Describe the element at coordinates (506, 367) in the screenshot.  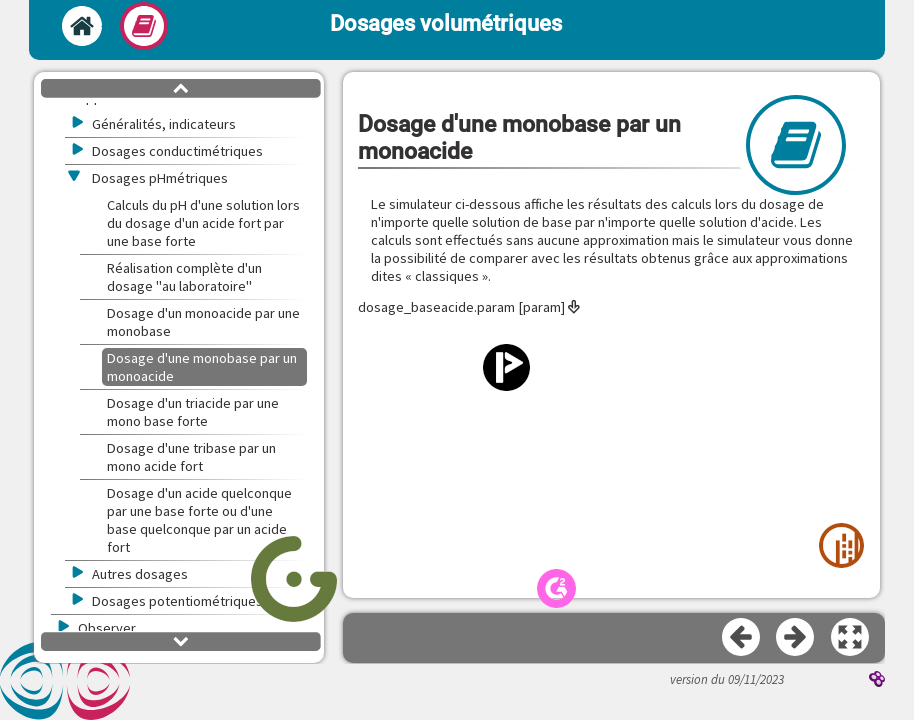
I see `open picarto.tv streaming platform` at that location.